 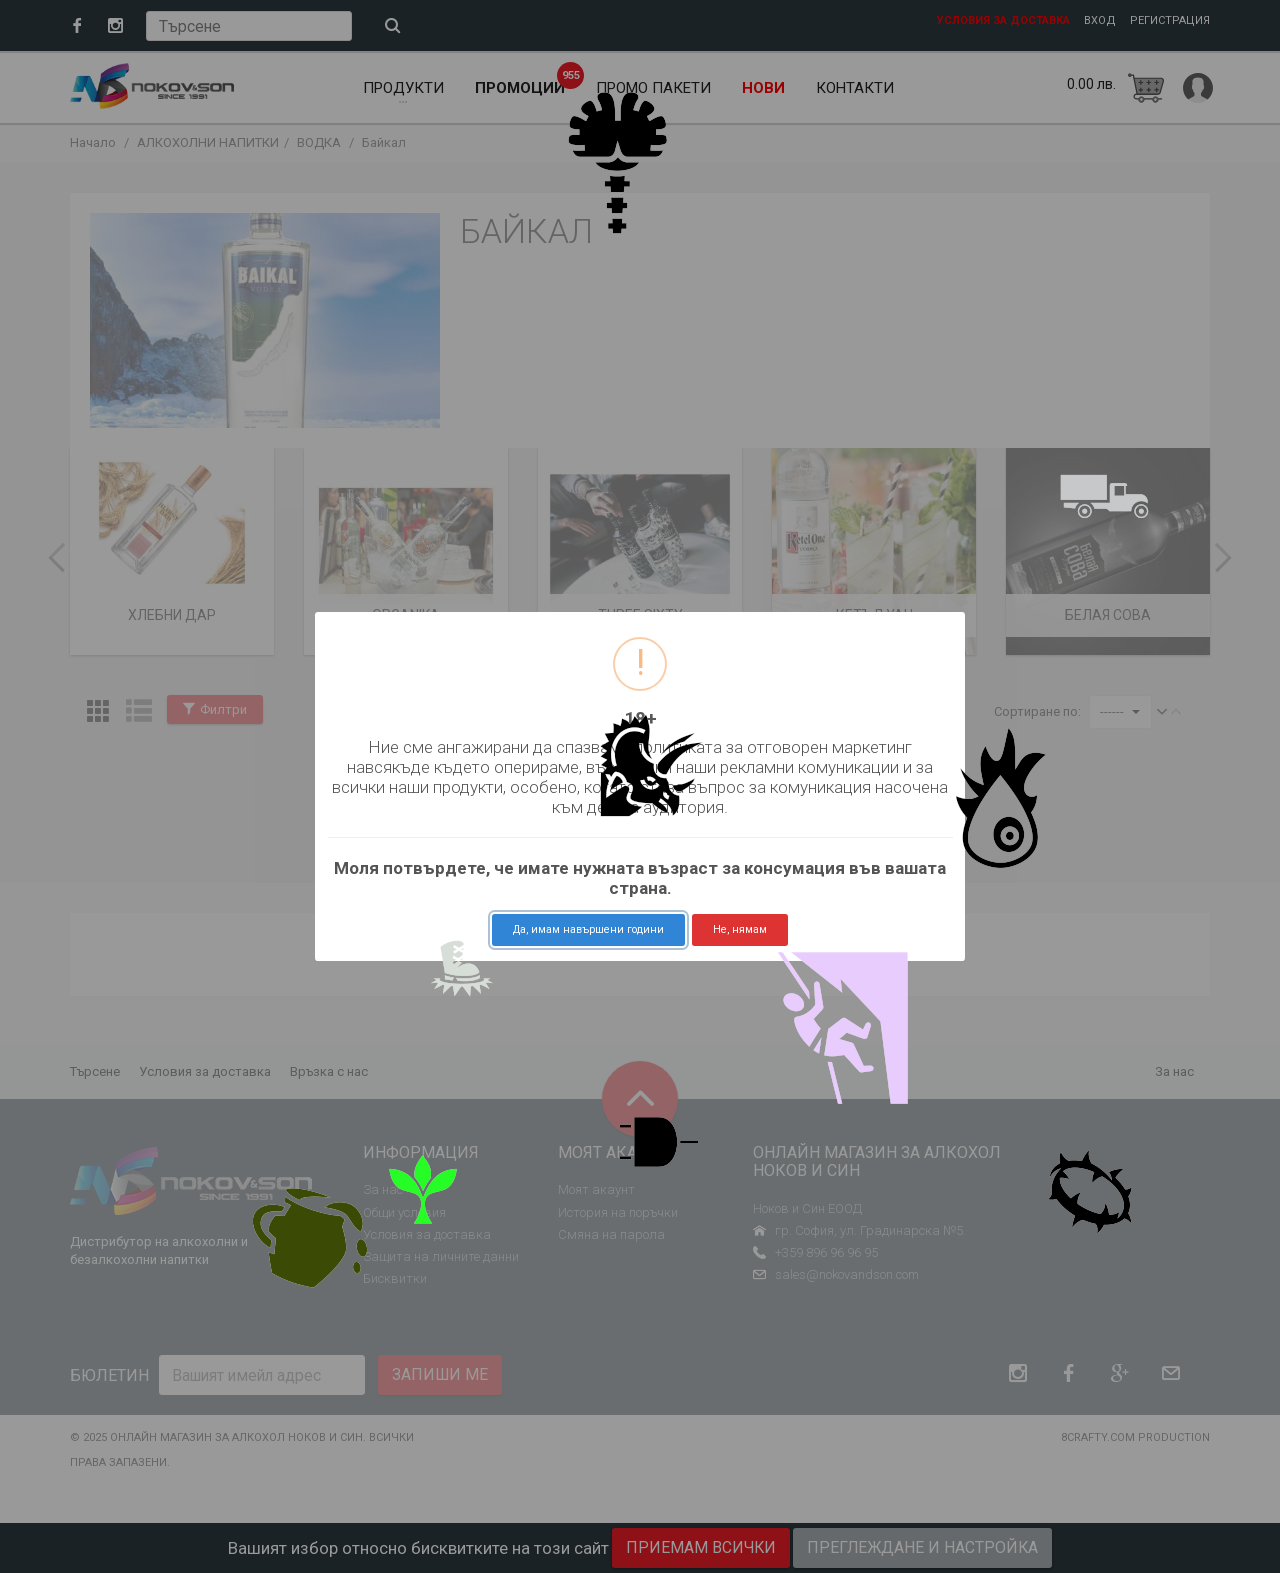 What do you see at coordinates (618, 163) in the screenshot?
I see `access neuroscience or brain-related content` at bounding box center [618, 163].